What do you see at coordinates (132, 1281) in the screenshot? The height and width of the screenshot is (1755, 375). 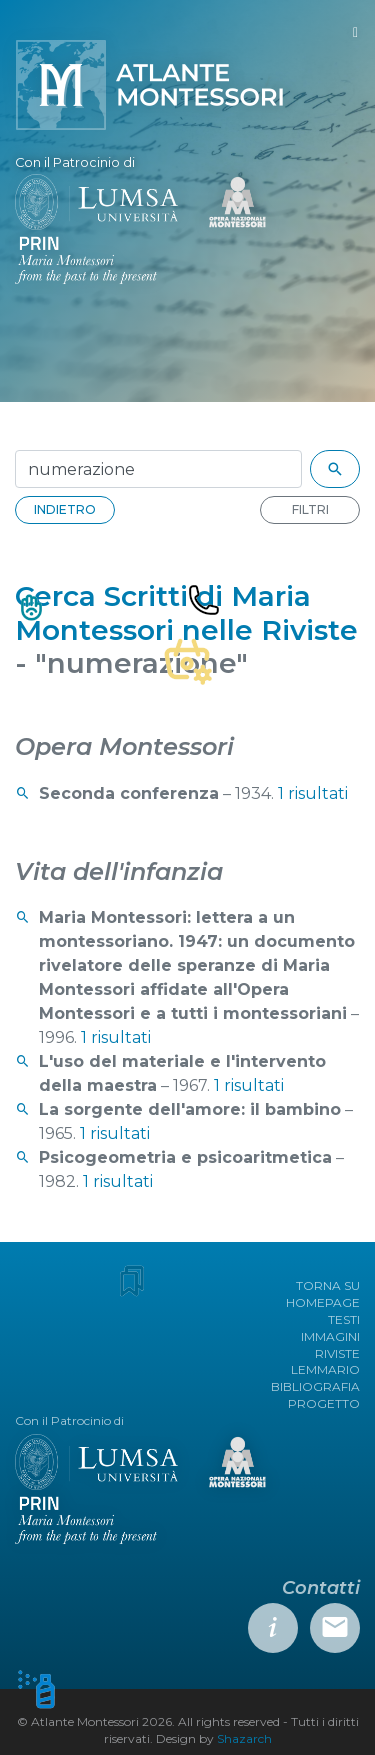 I see `view all saved bookmarks` at bounding box center [132, 1281].